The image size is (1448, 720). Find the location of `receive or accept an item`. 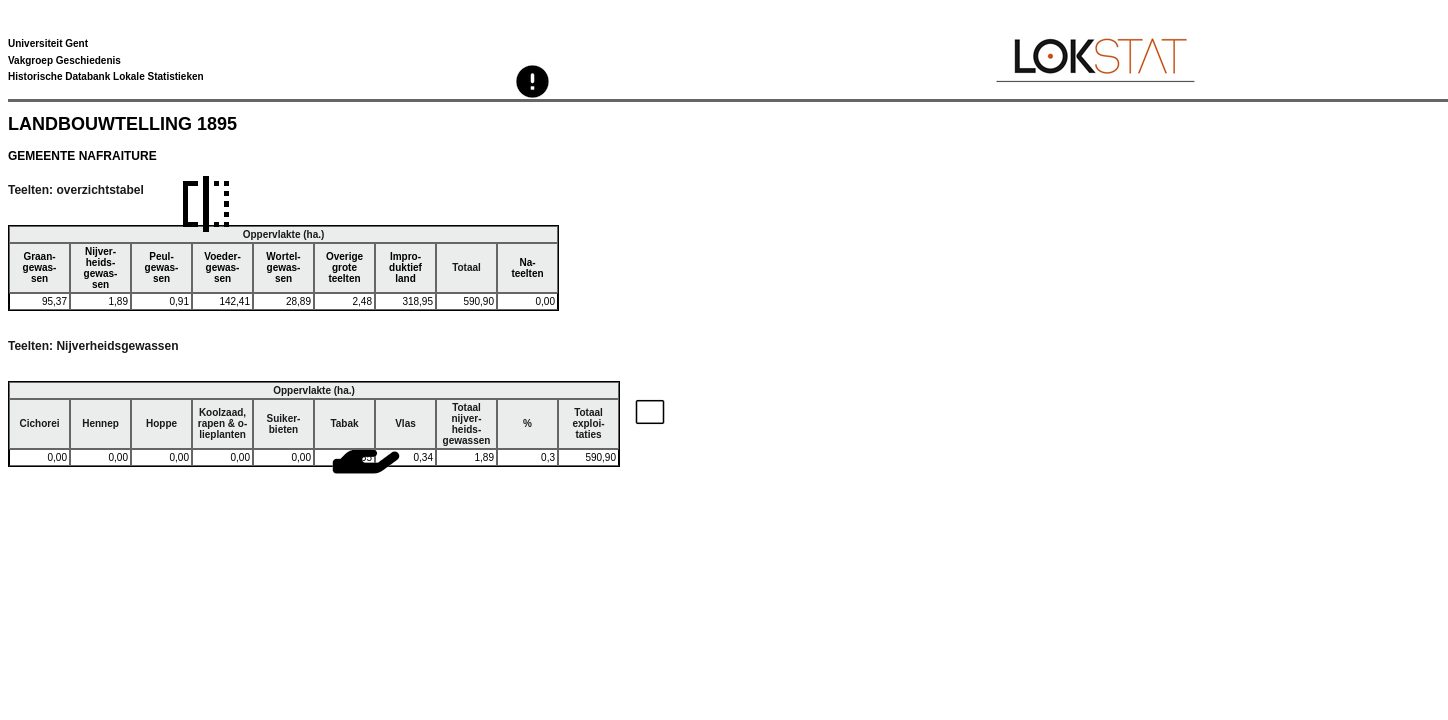

receive or accept an item is located at coordinates (366, 444).